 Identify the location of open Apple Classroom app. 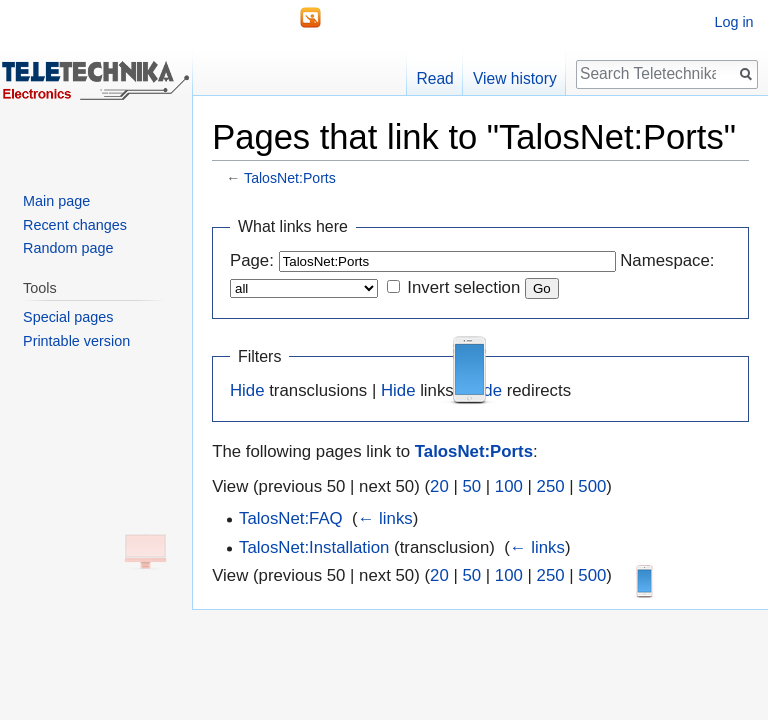
(310, 17).